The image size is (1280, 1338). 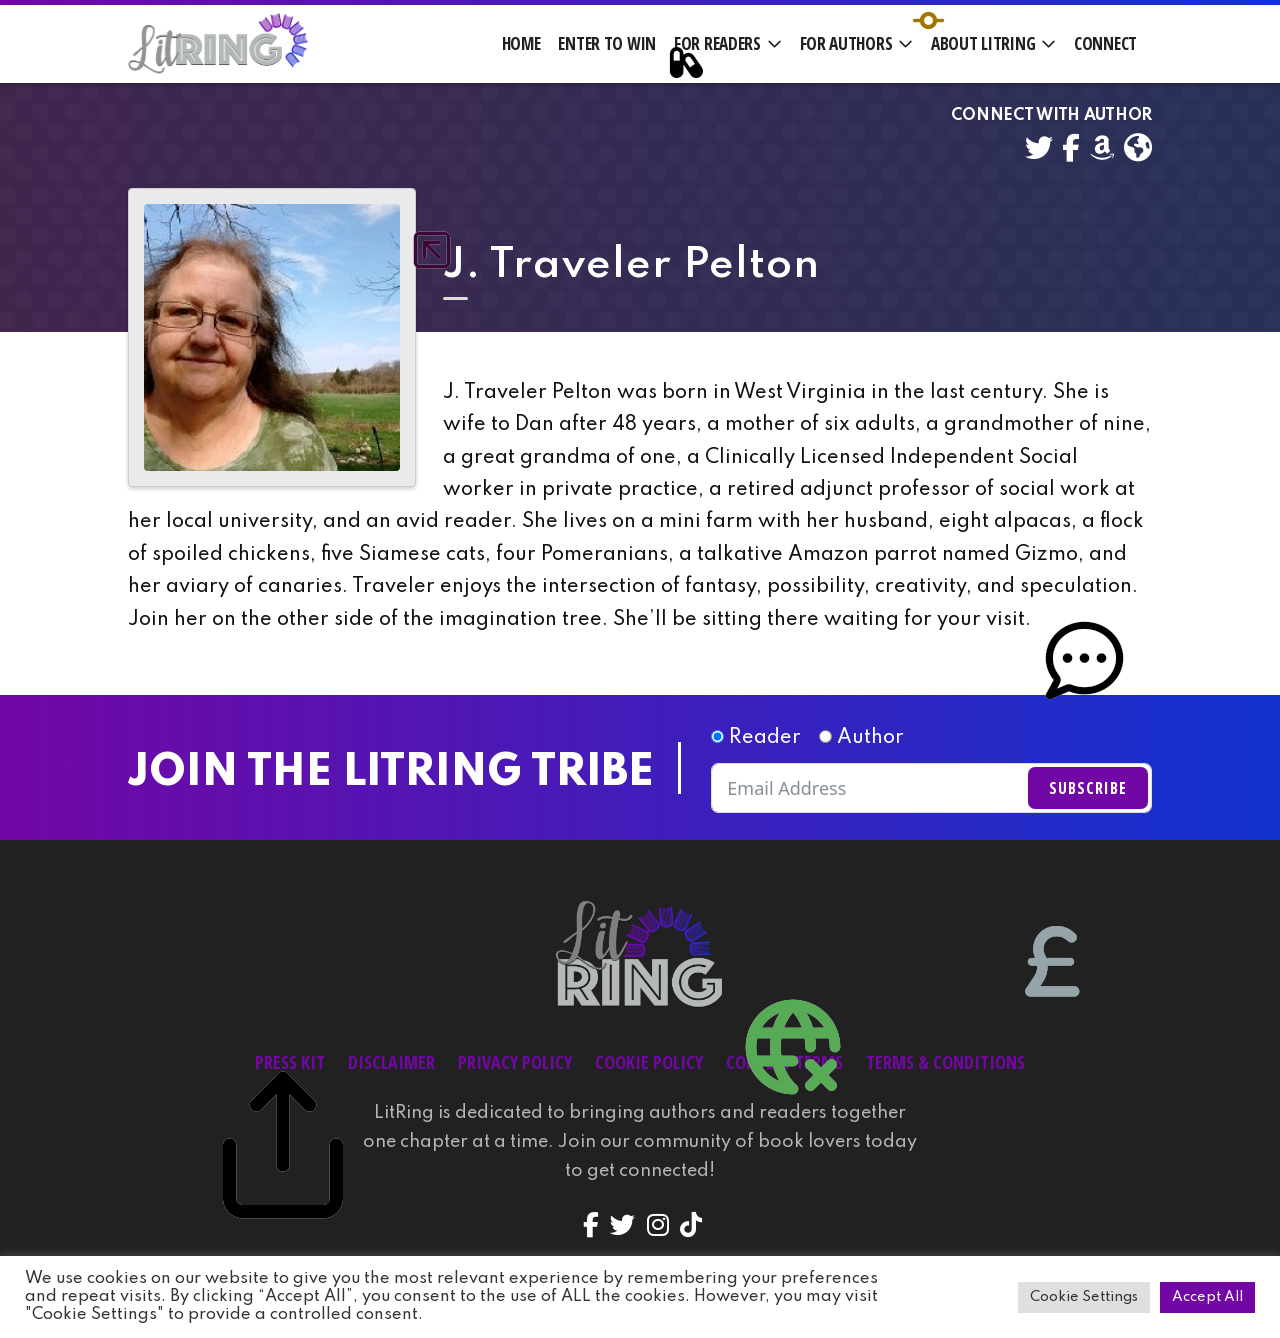 What do you see at coordinates (283, 1145) in the screenshot?
I see `share content to another app or platform` at bounding box center [283, 1145].